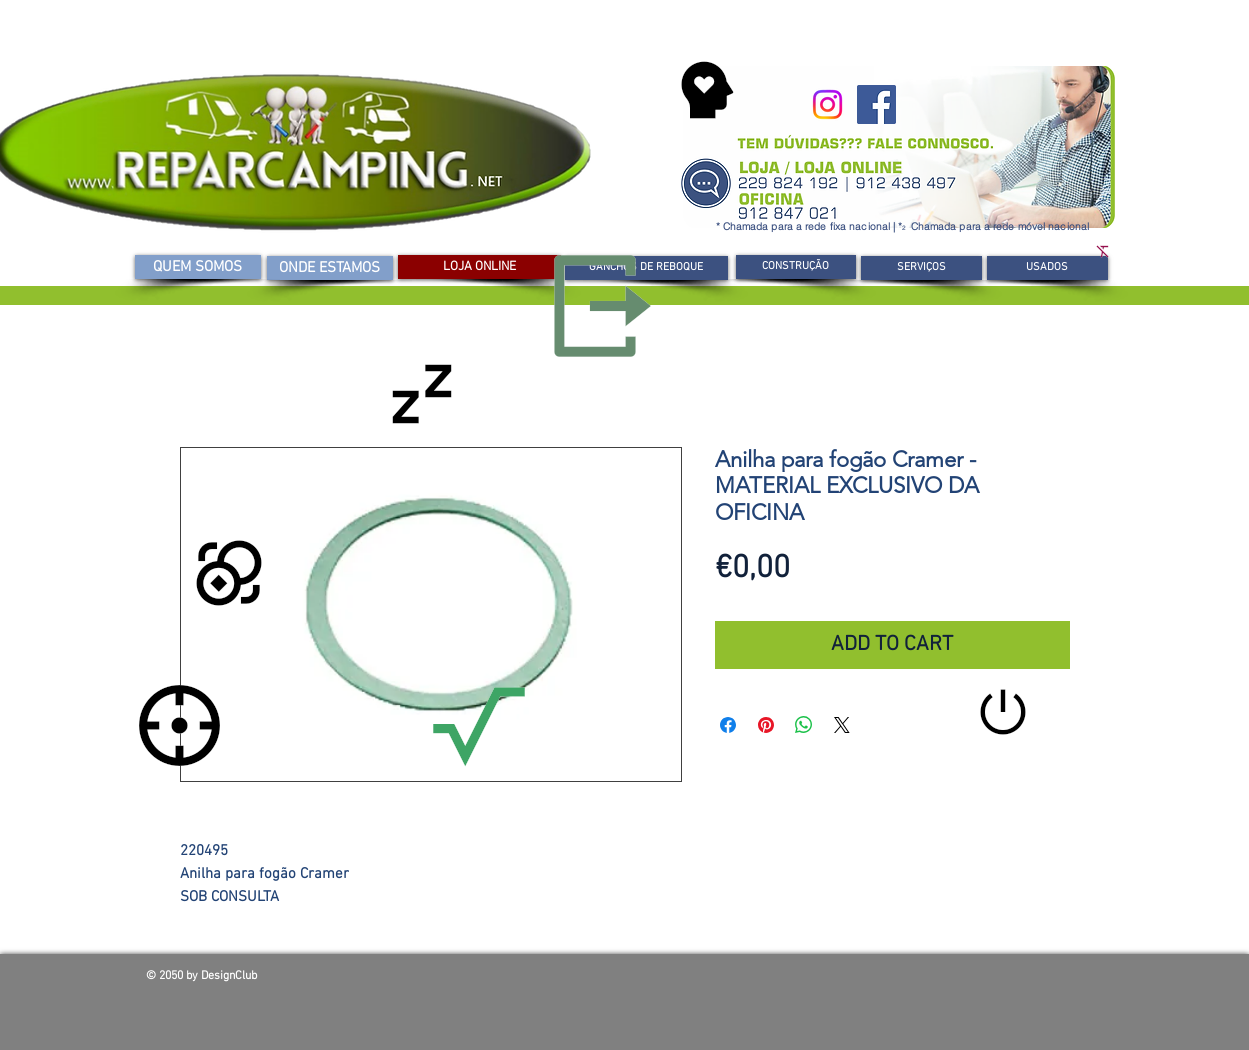 This screenshot has width=1249, height=1050. What do you see at coordinates (422, 394) in the screenshot?
I see `indicates sleep or rest mode` at bounding box center [422, 394].